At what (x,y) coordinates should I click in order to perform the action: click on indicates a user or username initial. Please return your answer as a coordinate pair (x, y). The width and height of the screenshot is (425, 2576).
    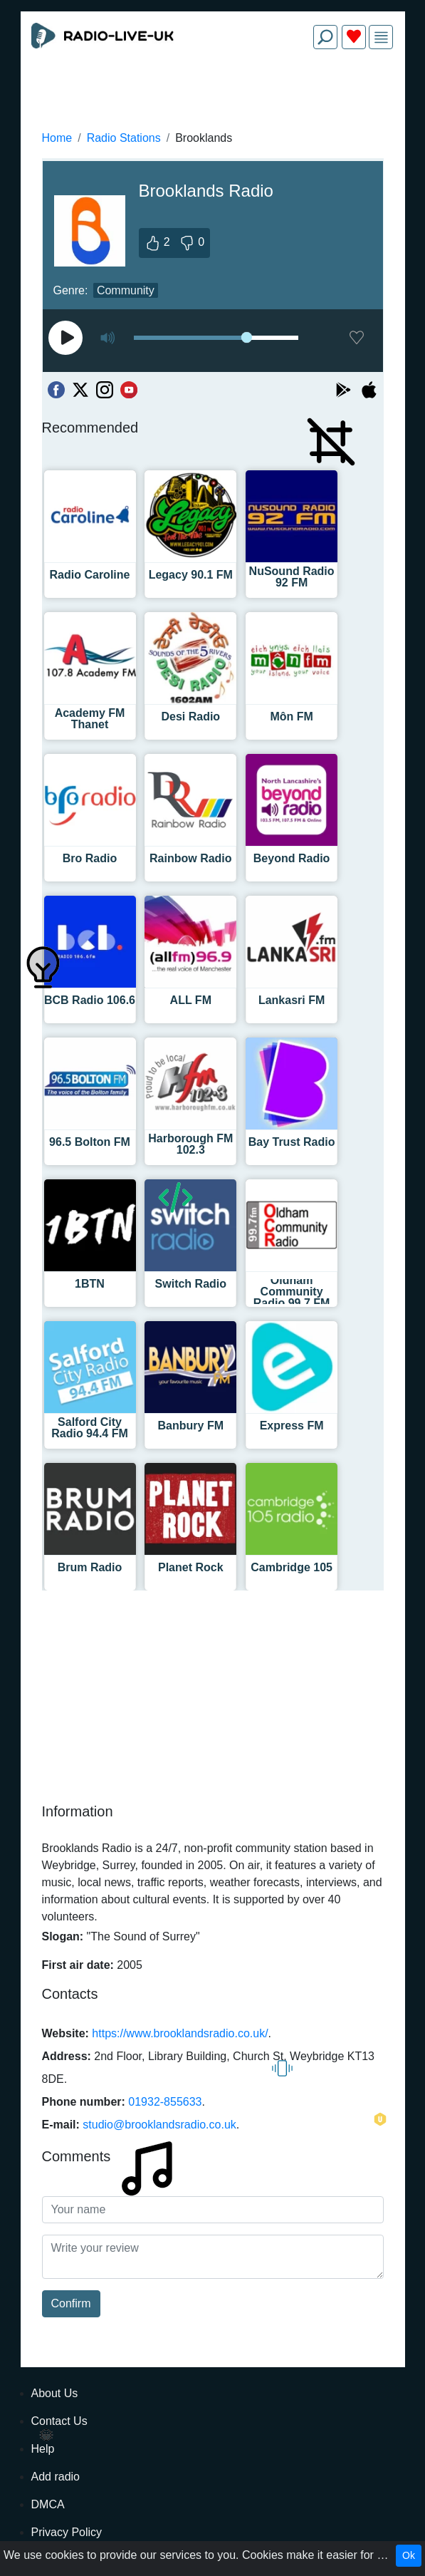
    Looking at the image, I should click on (380, 2119).